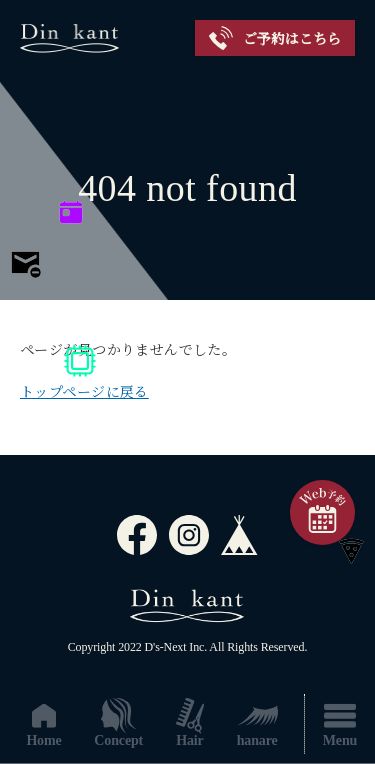  Describe the element at coordinates (71, 212) in the screenshot. I see `view today's date or events` at that location.